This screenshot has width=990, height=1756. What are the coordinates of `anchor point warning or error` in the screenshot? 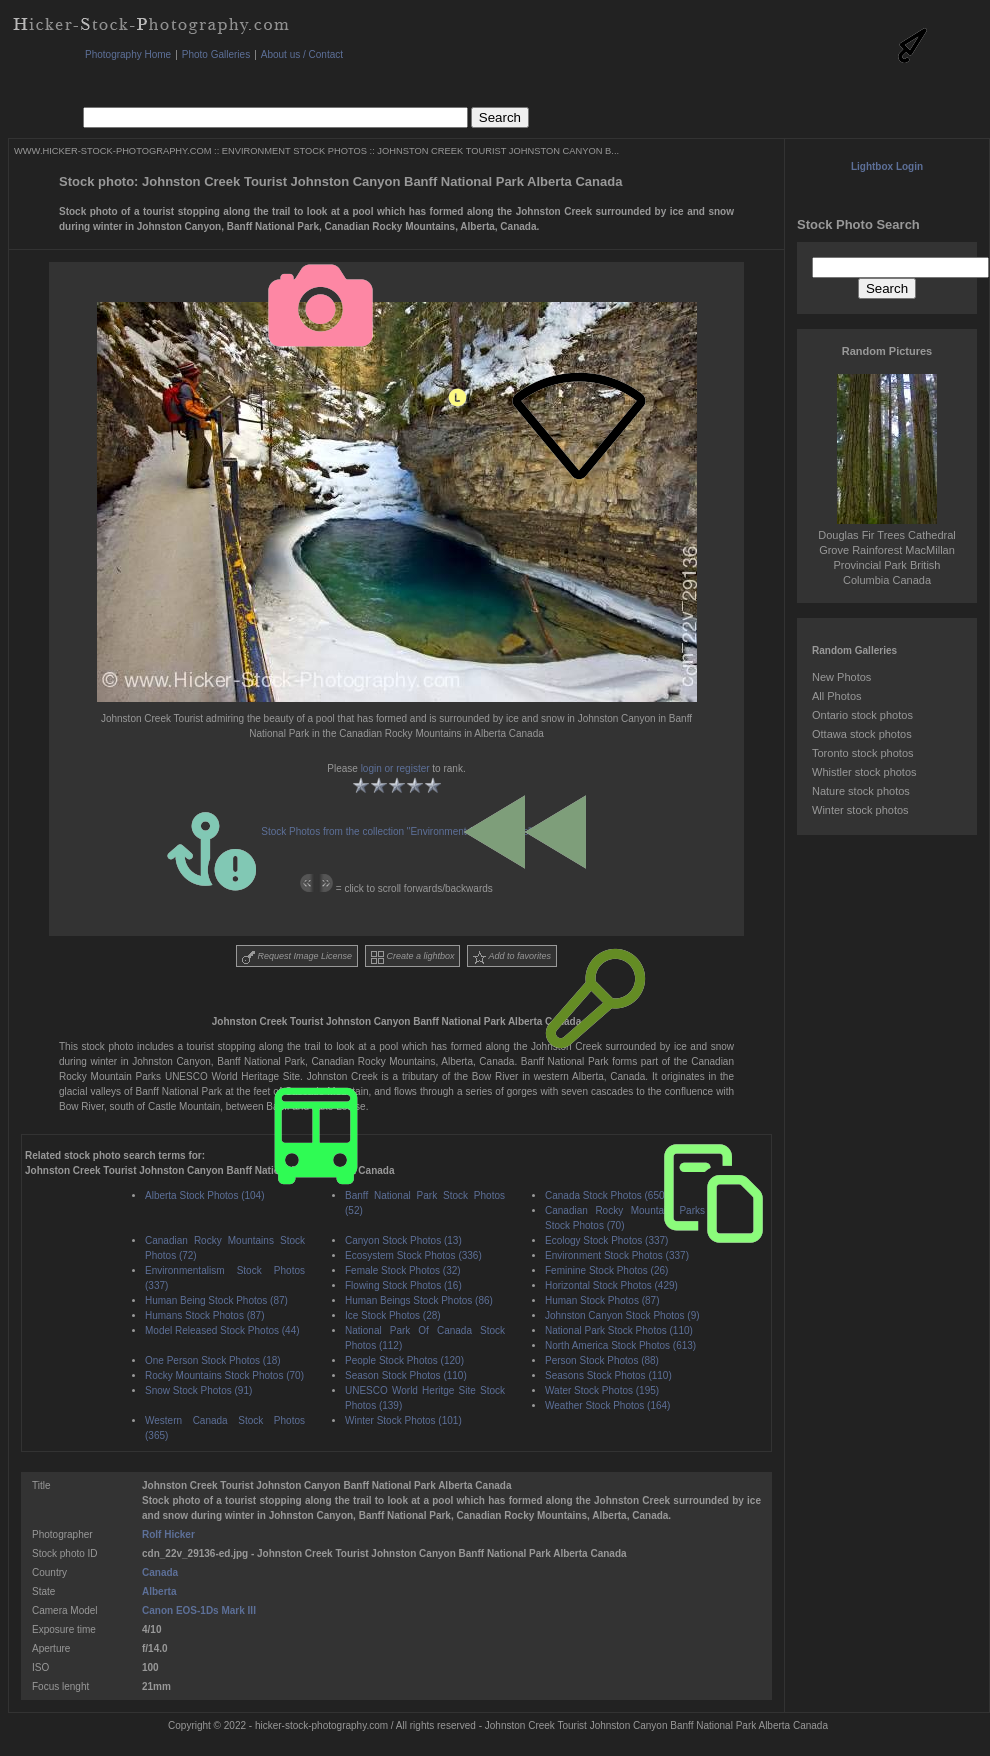 It's located at (210, 849).